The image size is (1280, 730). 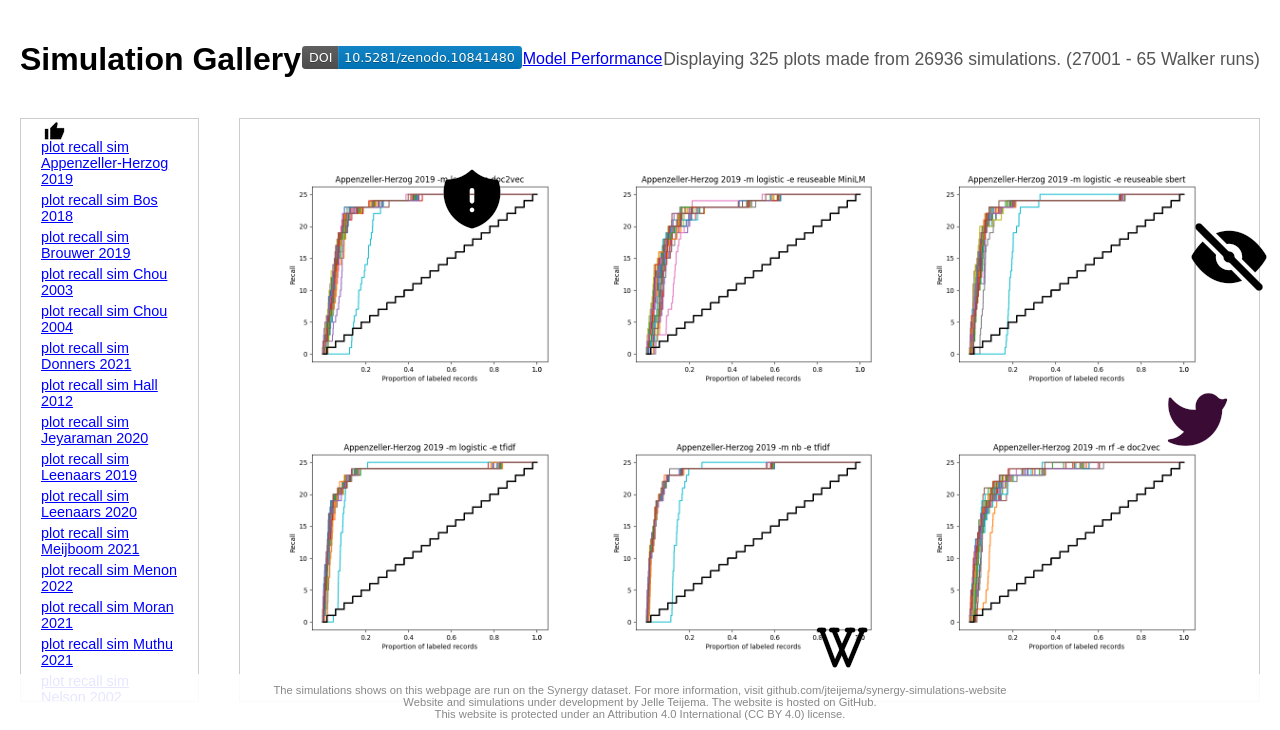 I want to click on open twitter, so click(x=1197, y=419).